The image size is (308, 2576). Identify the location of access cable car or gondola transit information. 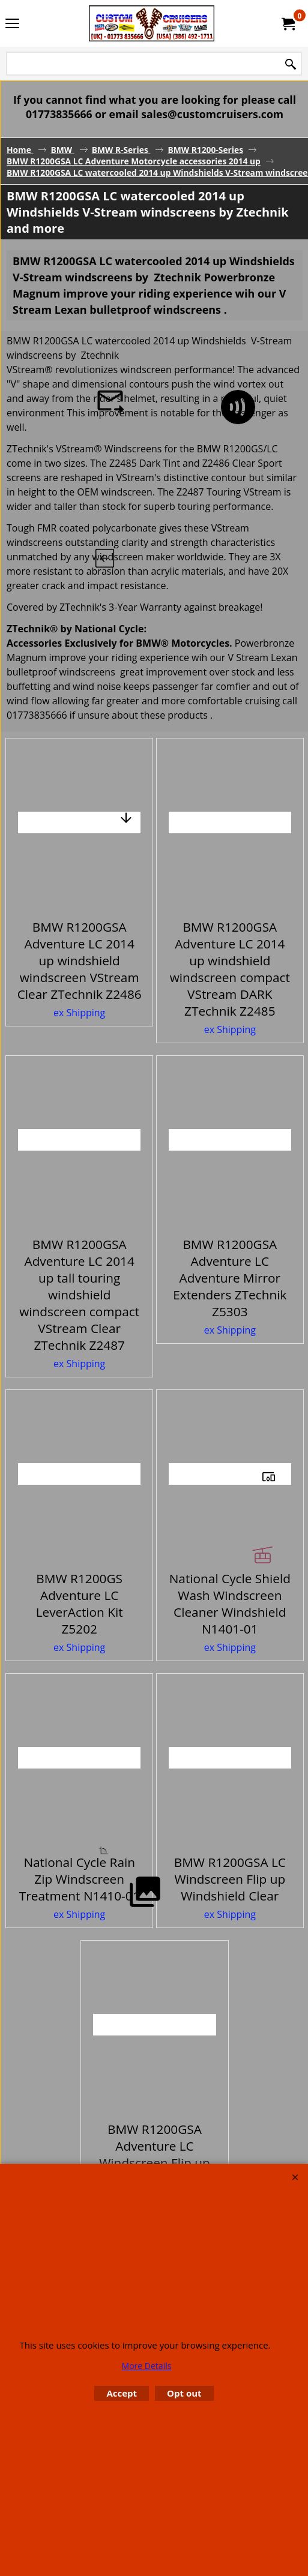
(262, 1555).